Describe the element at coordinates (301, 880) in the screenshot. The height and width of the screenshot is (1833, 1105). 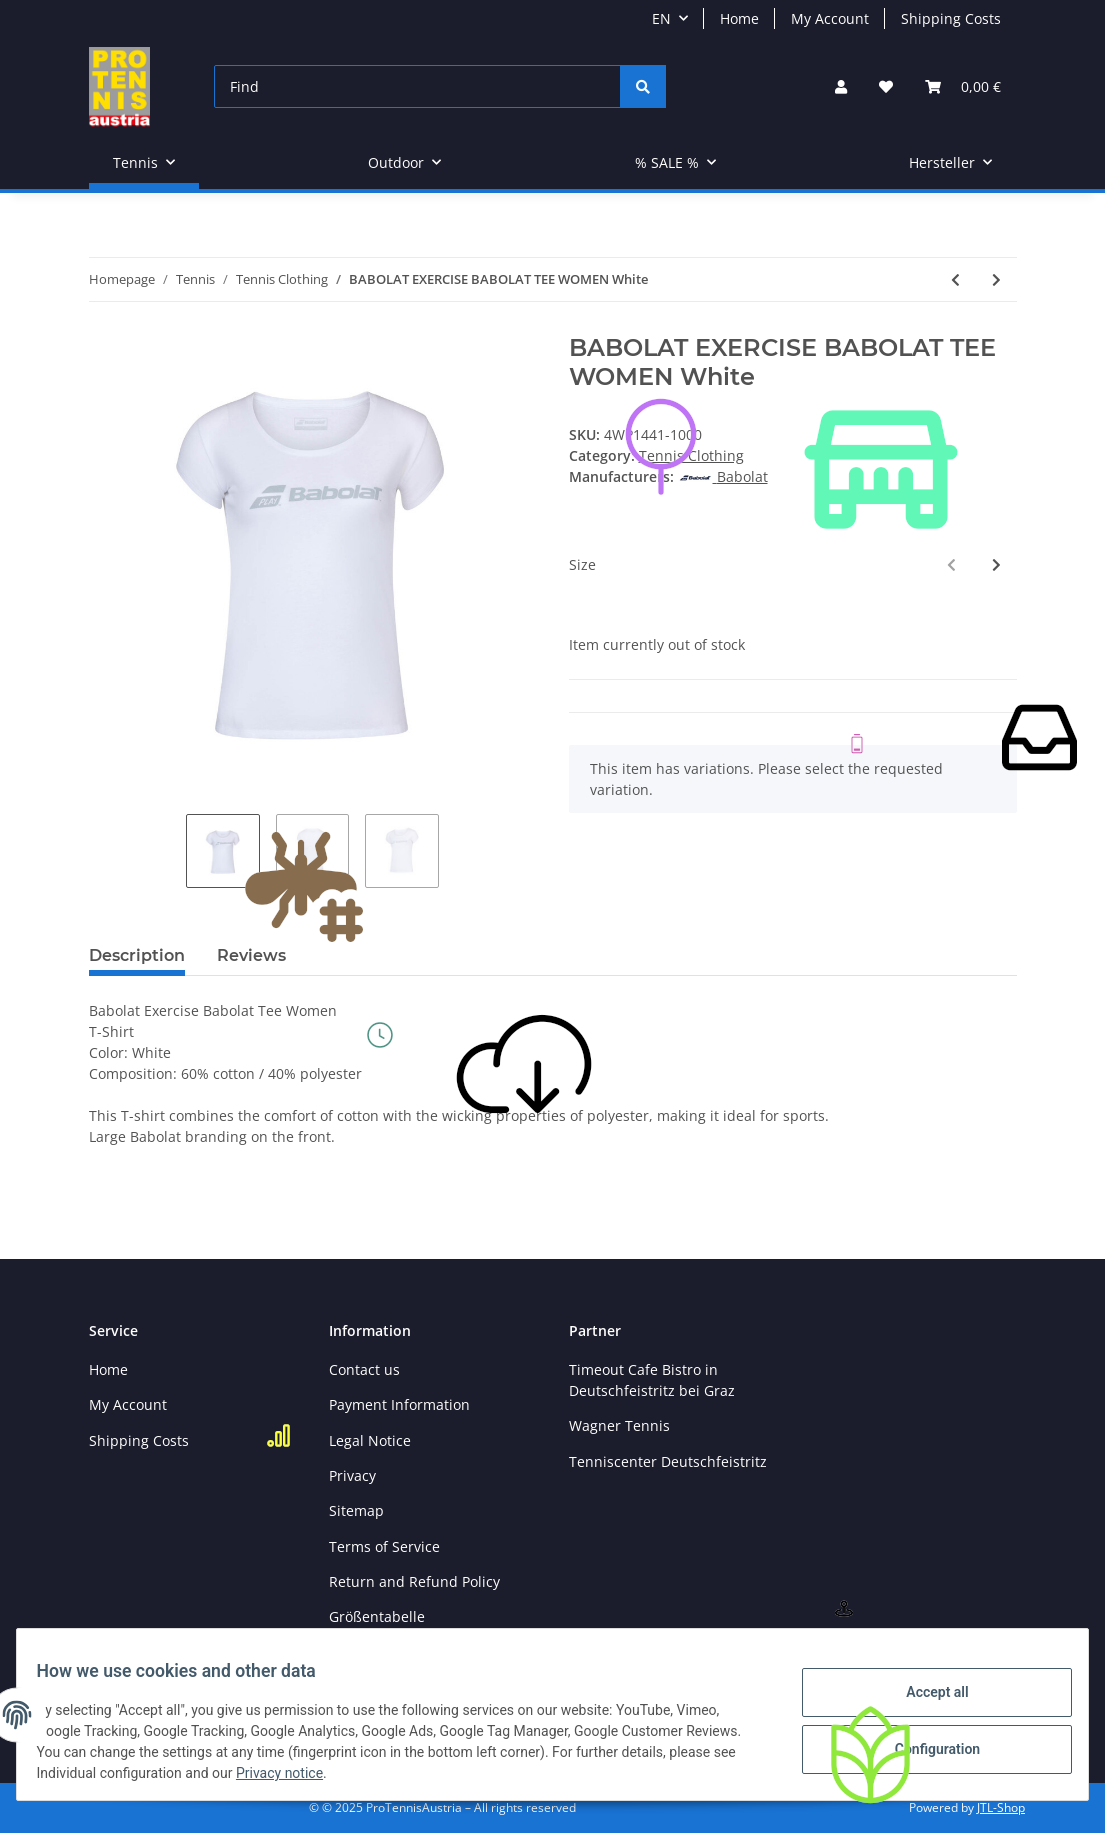
I see `mosquito protection or pest control settings` at that location.